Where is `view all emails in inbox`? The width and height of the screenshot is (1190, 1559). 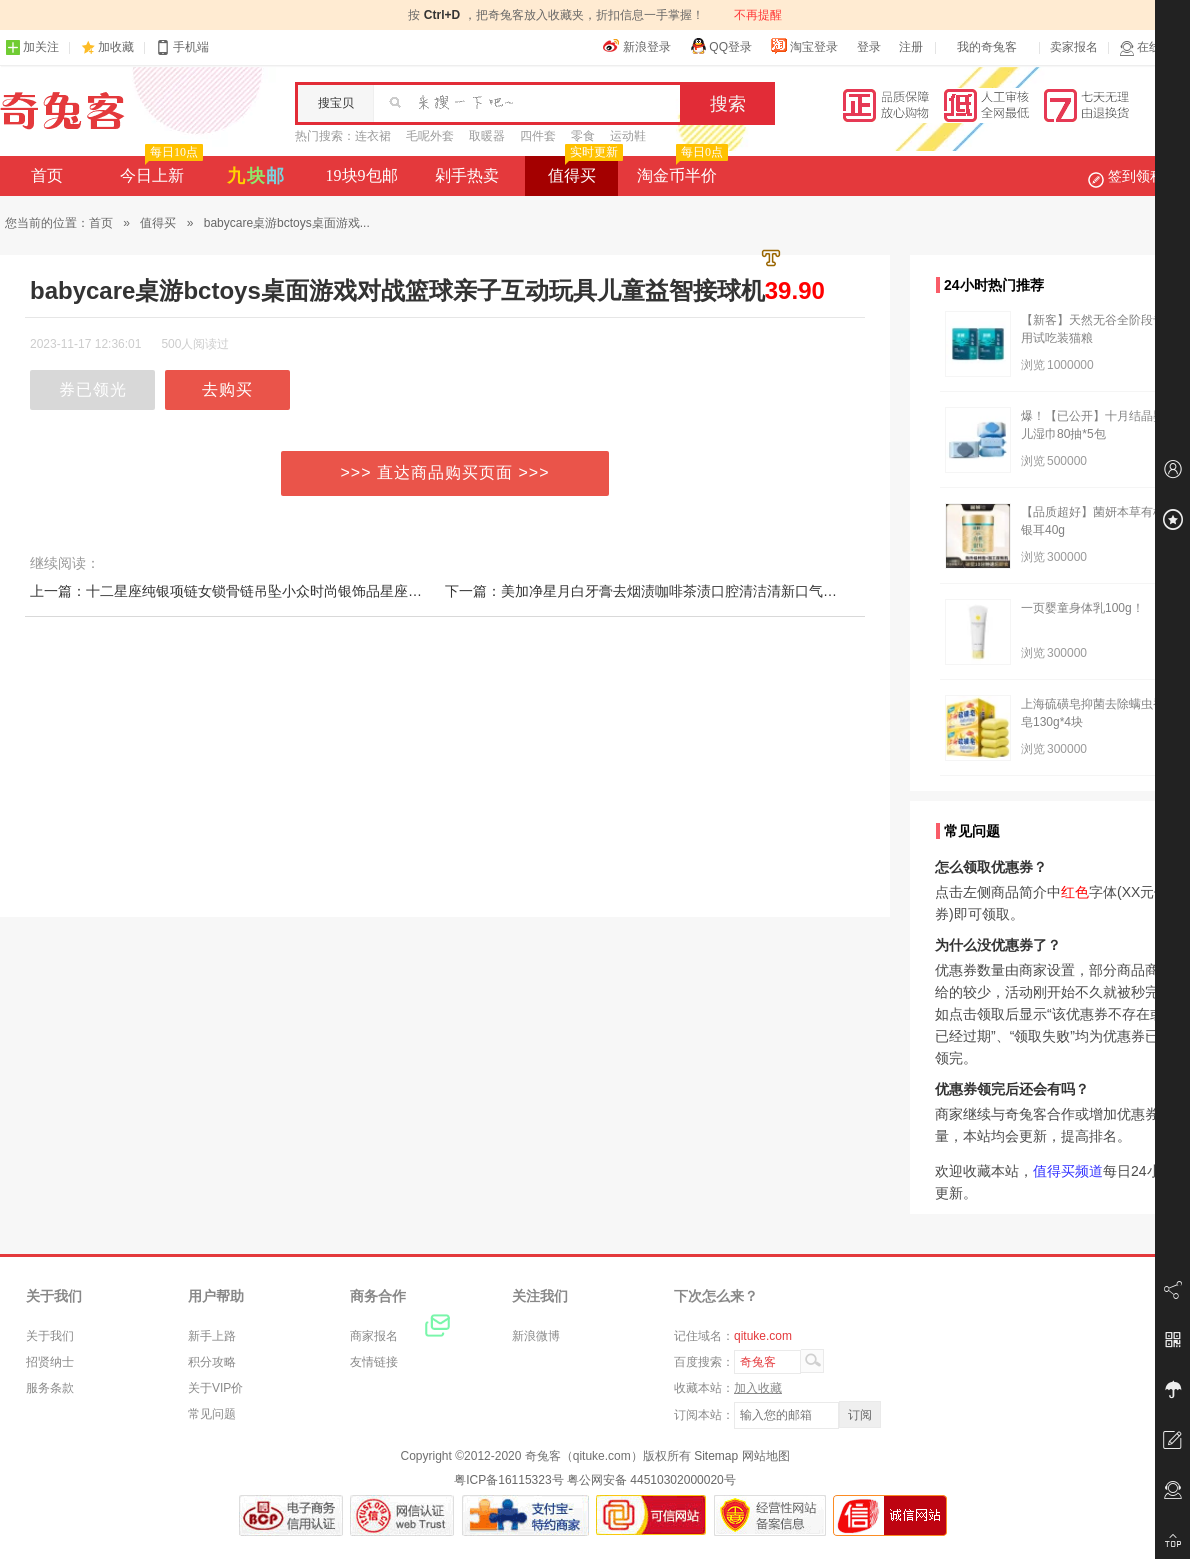 view all emails in inbox is located at coordinates (437, 1325).